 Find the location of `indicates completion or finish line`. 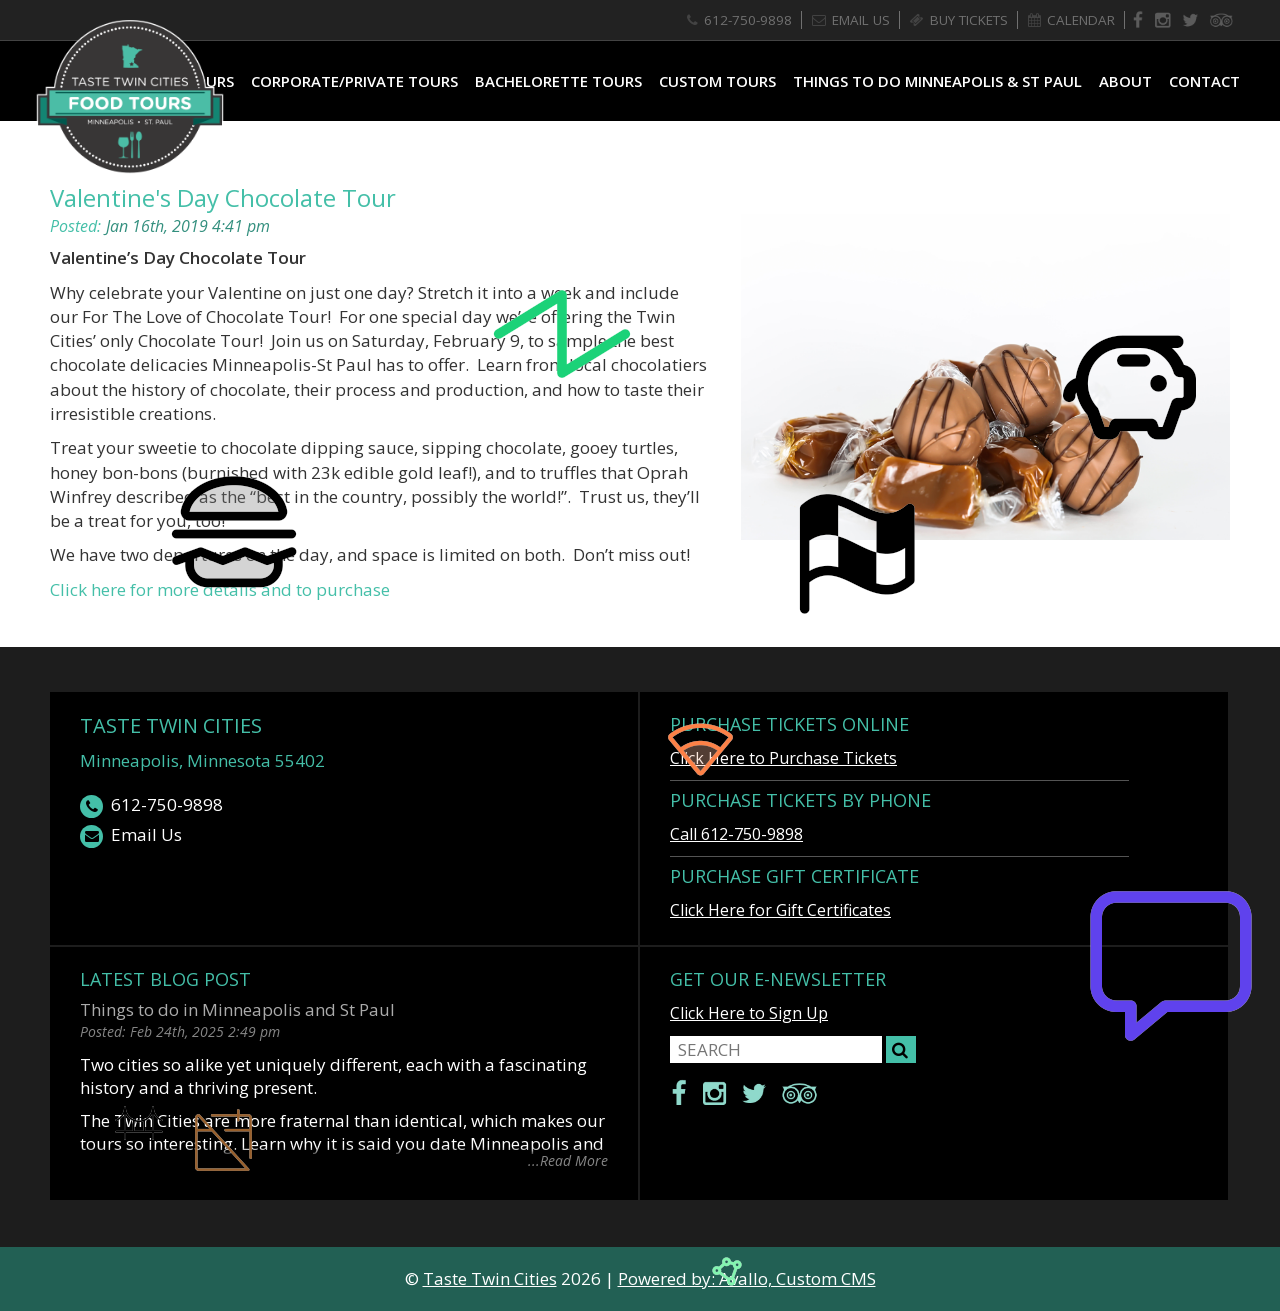

indicates completion or finish line is located at coordinates (852, 551).